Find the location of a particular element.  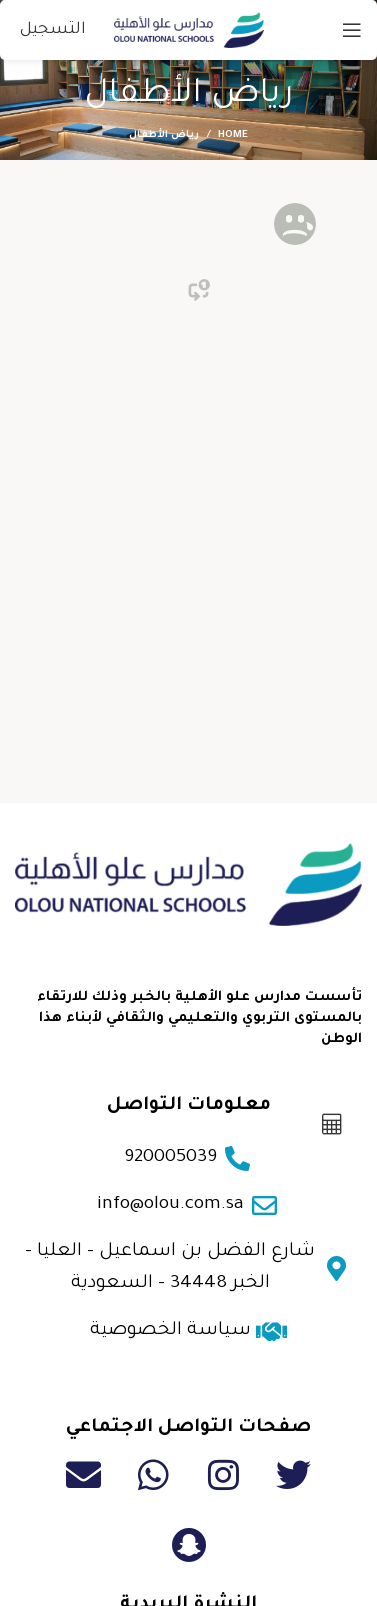

open the calculator app is located at coordinates (331, 1124).